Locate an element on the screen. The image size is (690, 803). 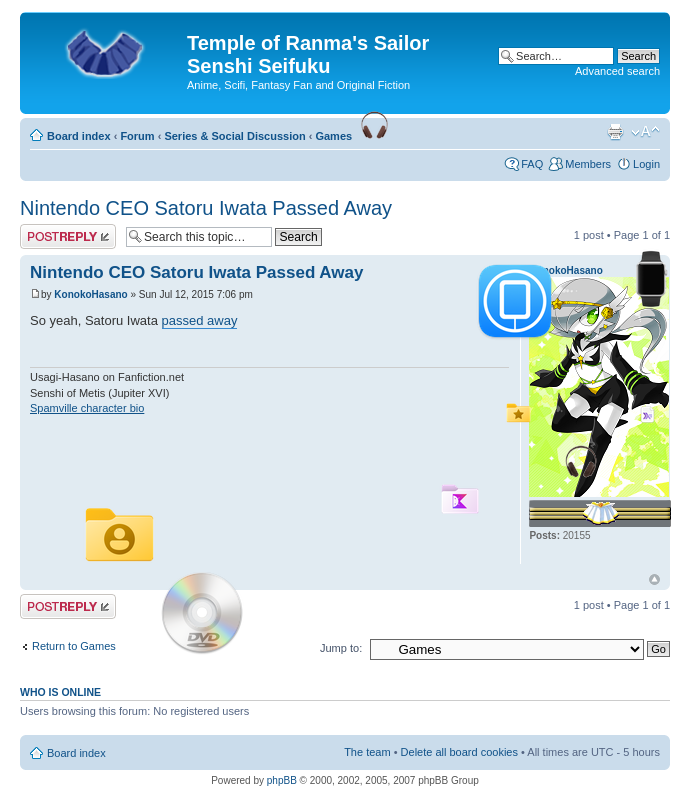
open your contacts folder is located at coordinates (119, 536).